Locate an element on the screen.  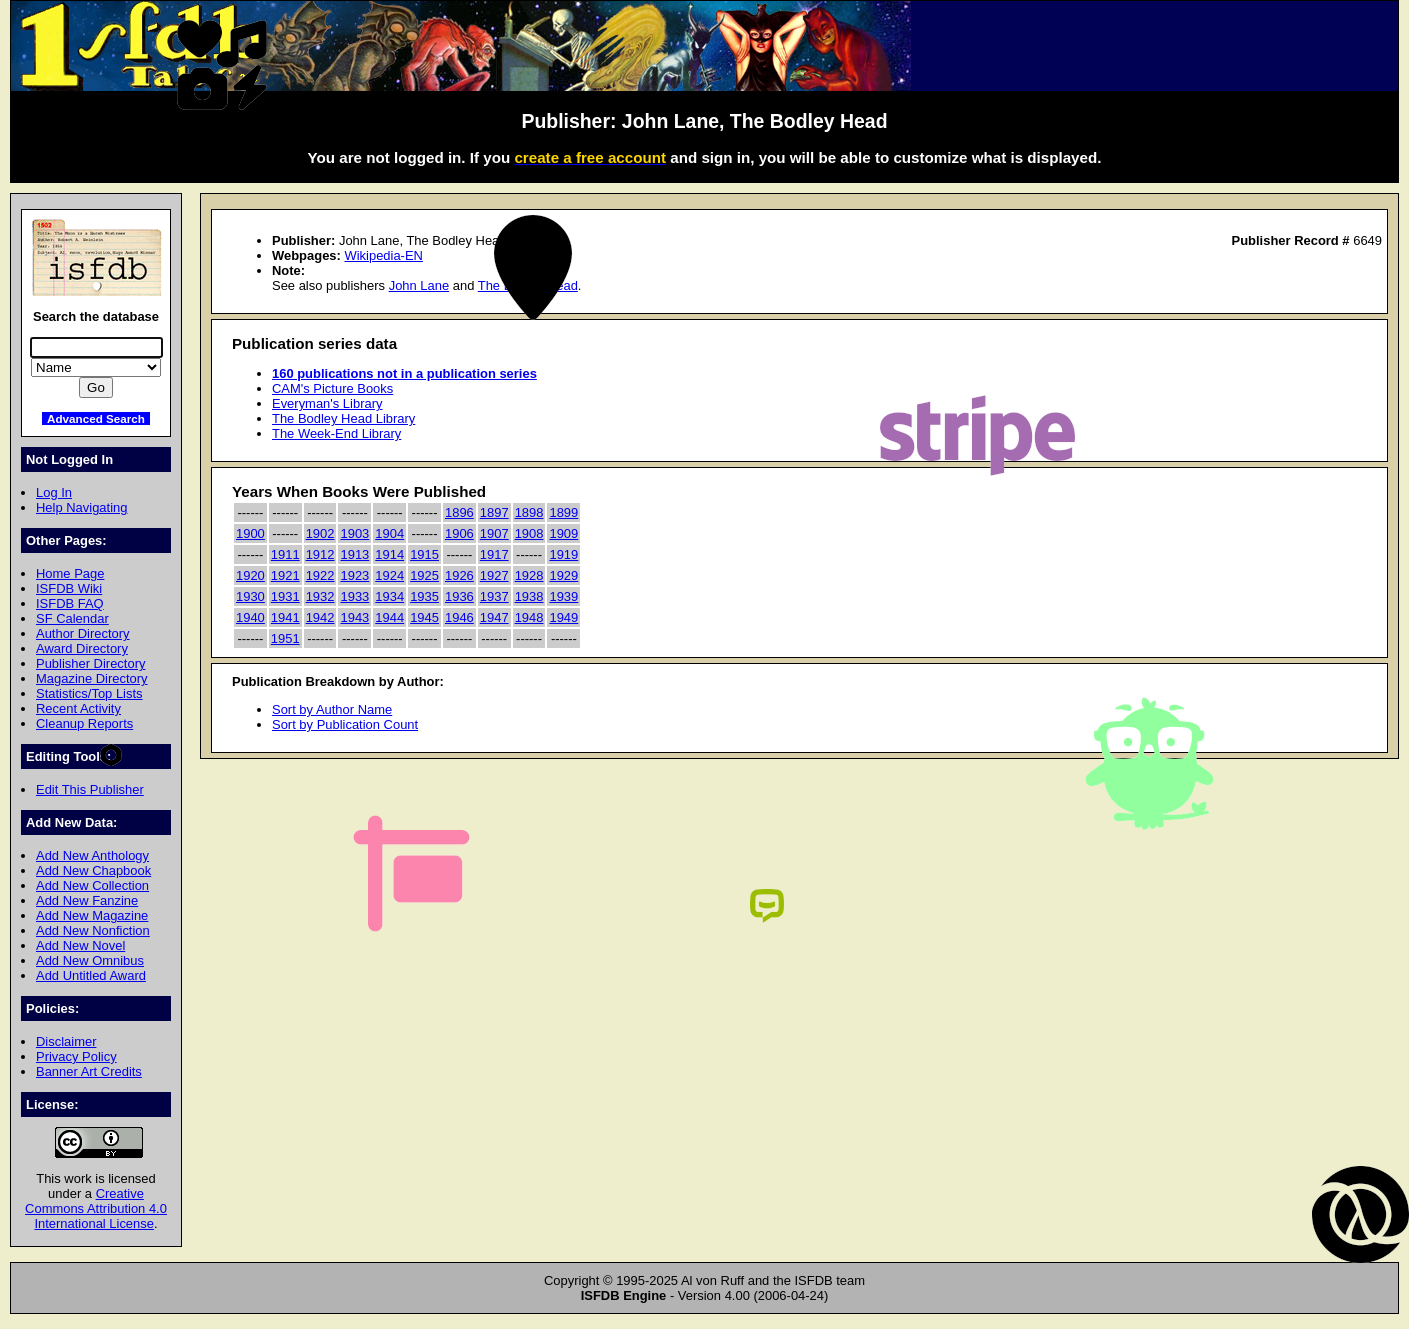
browse icon library or icon collection is located at coordinates (222, 65).